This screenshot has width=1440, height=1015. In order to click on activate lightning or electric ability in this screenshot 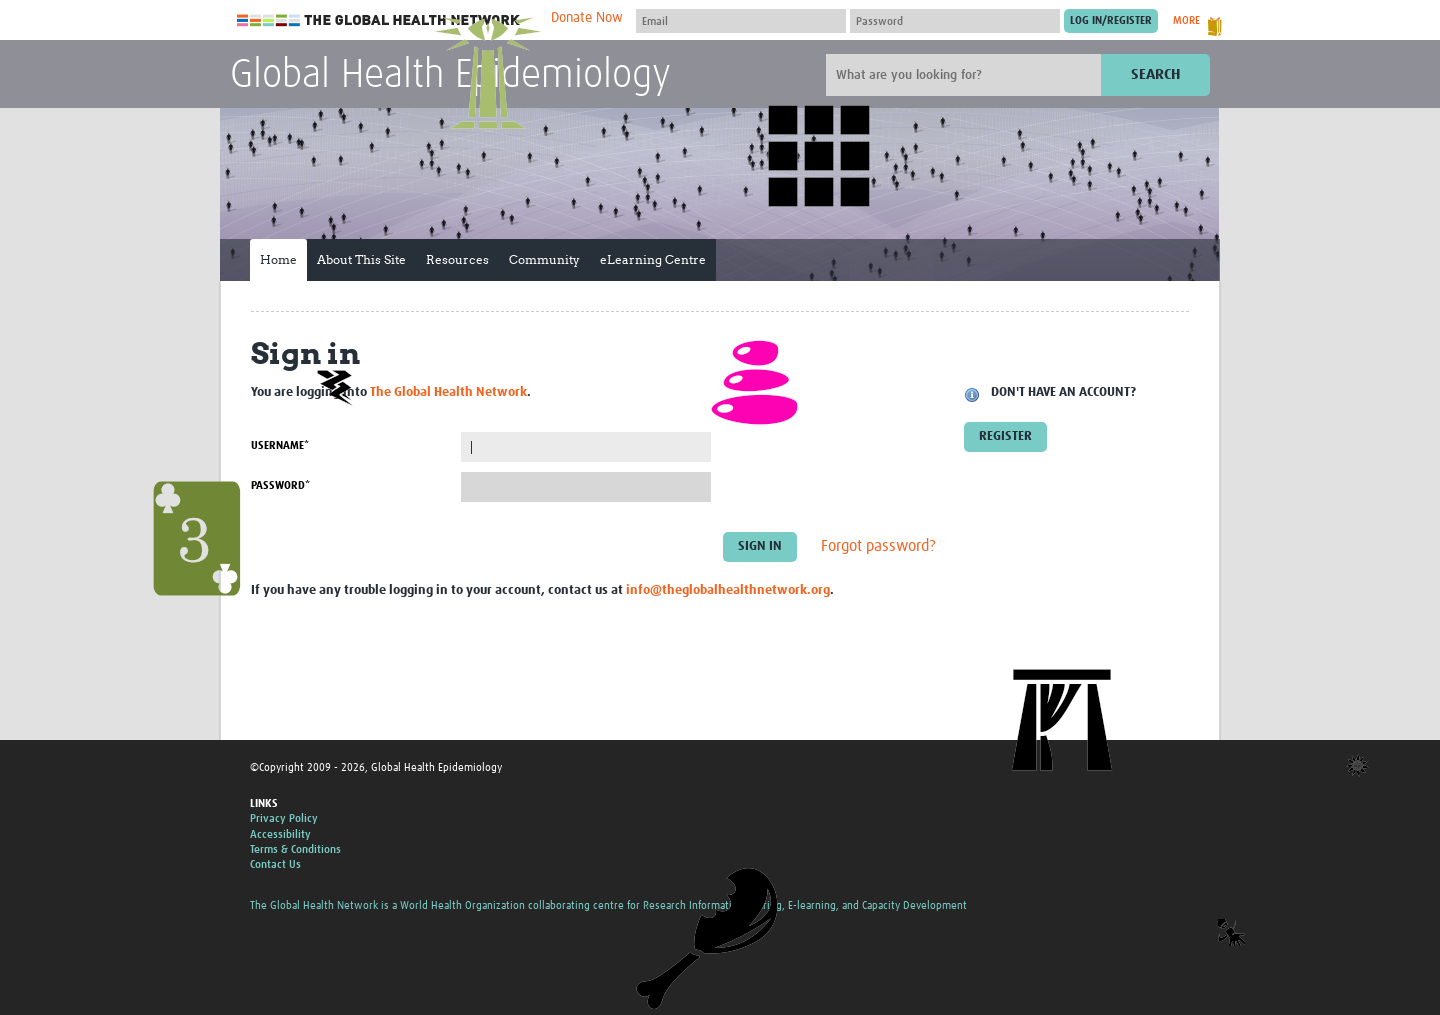, I will do `click(335, 388)`.